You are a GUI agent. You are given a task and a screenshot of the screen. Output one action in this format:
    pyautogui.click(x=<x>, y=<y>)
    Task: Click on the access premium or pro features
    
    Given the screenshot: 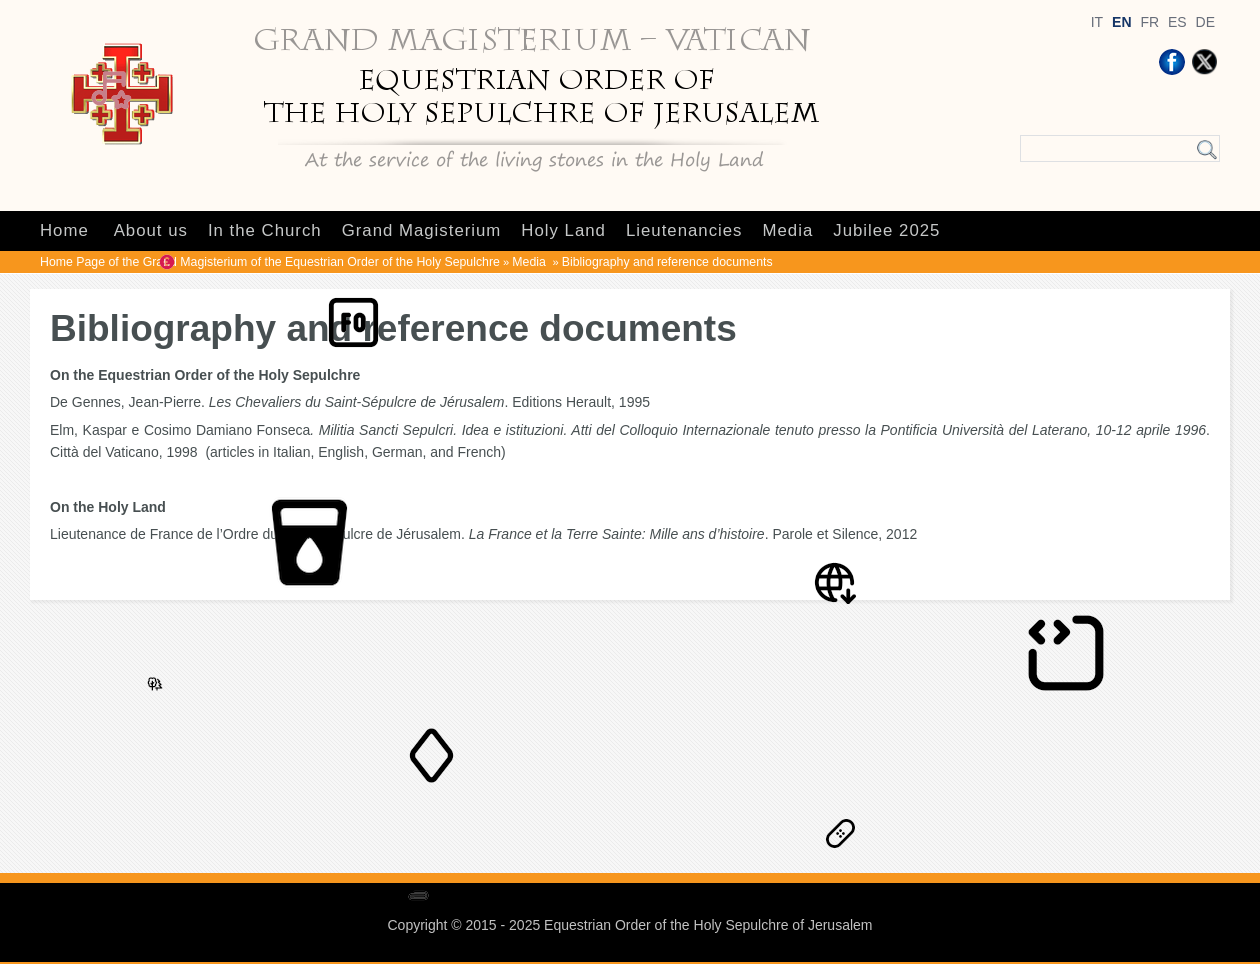 What is the action you would take?
    pyautogui.click(x=431, y=755)
    